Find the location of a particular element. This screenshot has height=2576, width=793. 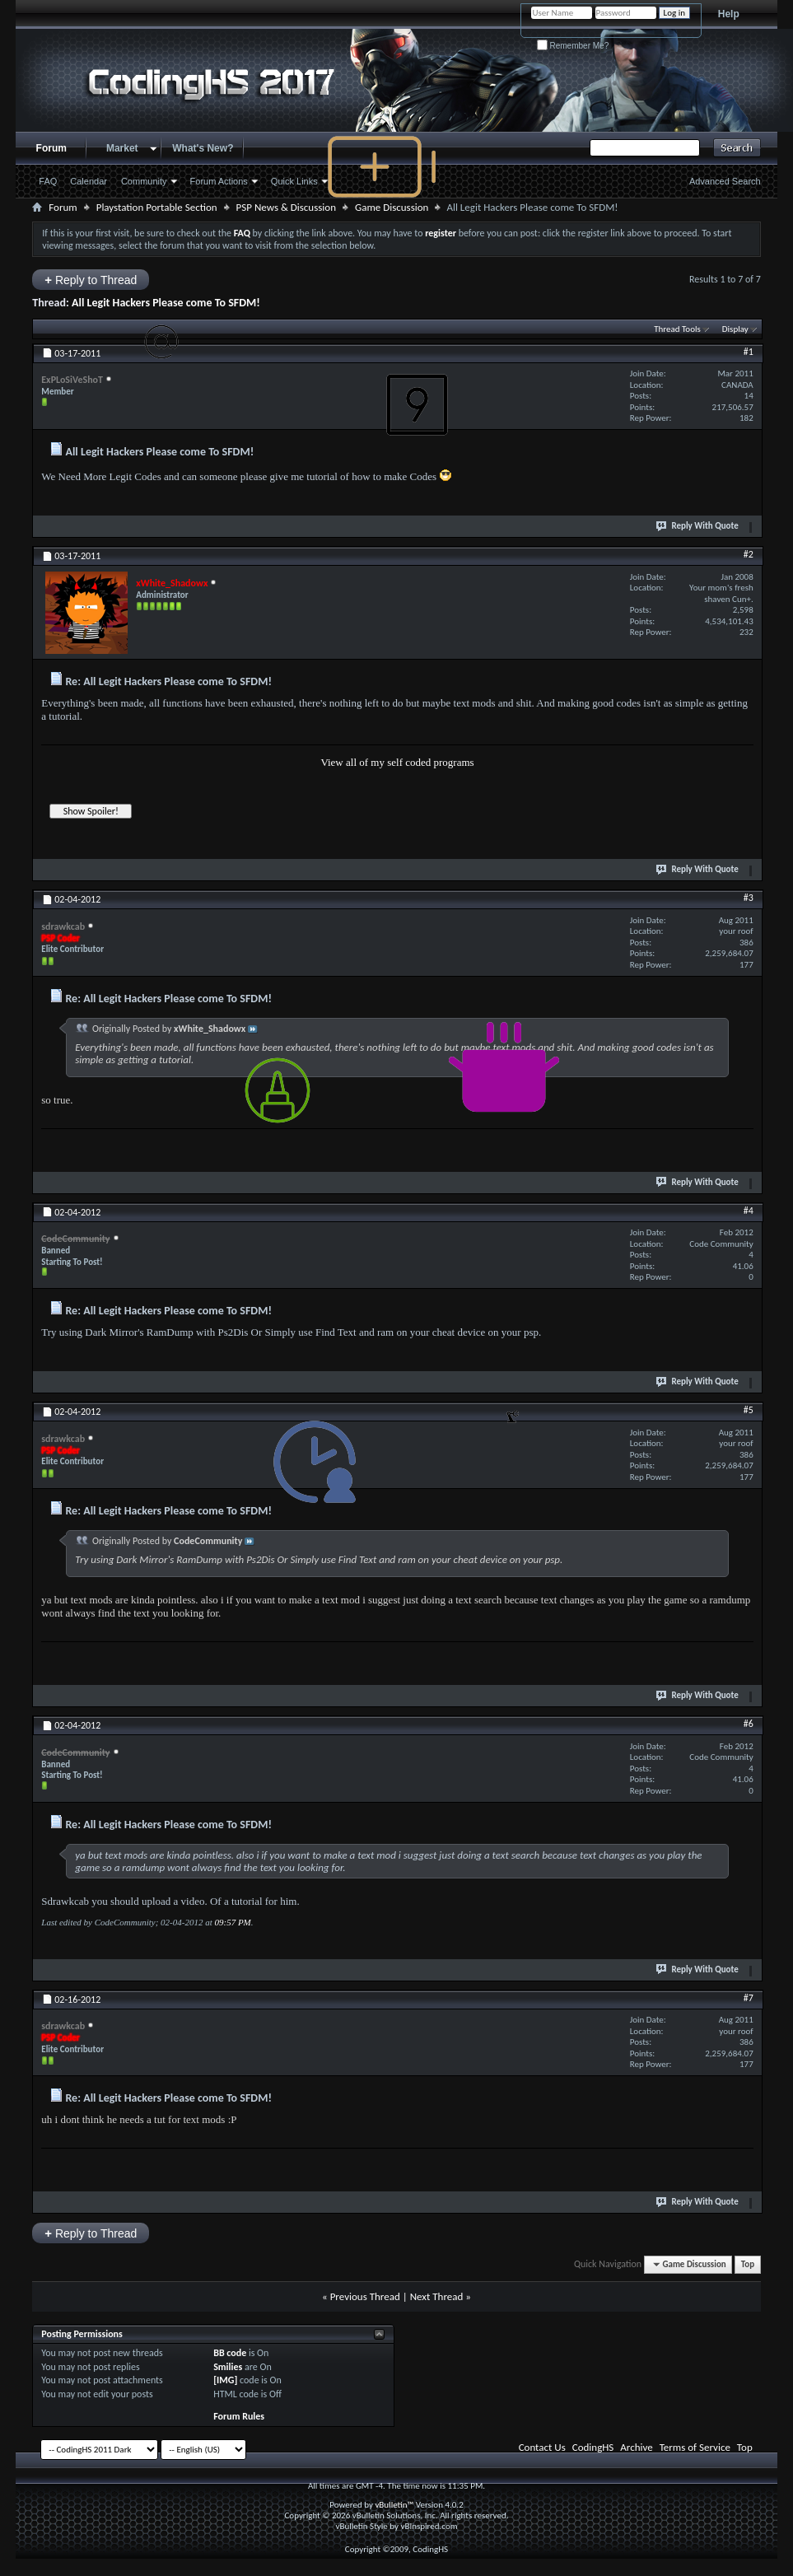

mention a user in a post or comment is located at coordinates (161, 342).